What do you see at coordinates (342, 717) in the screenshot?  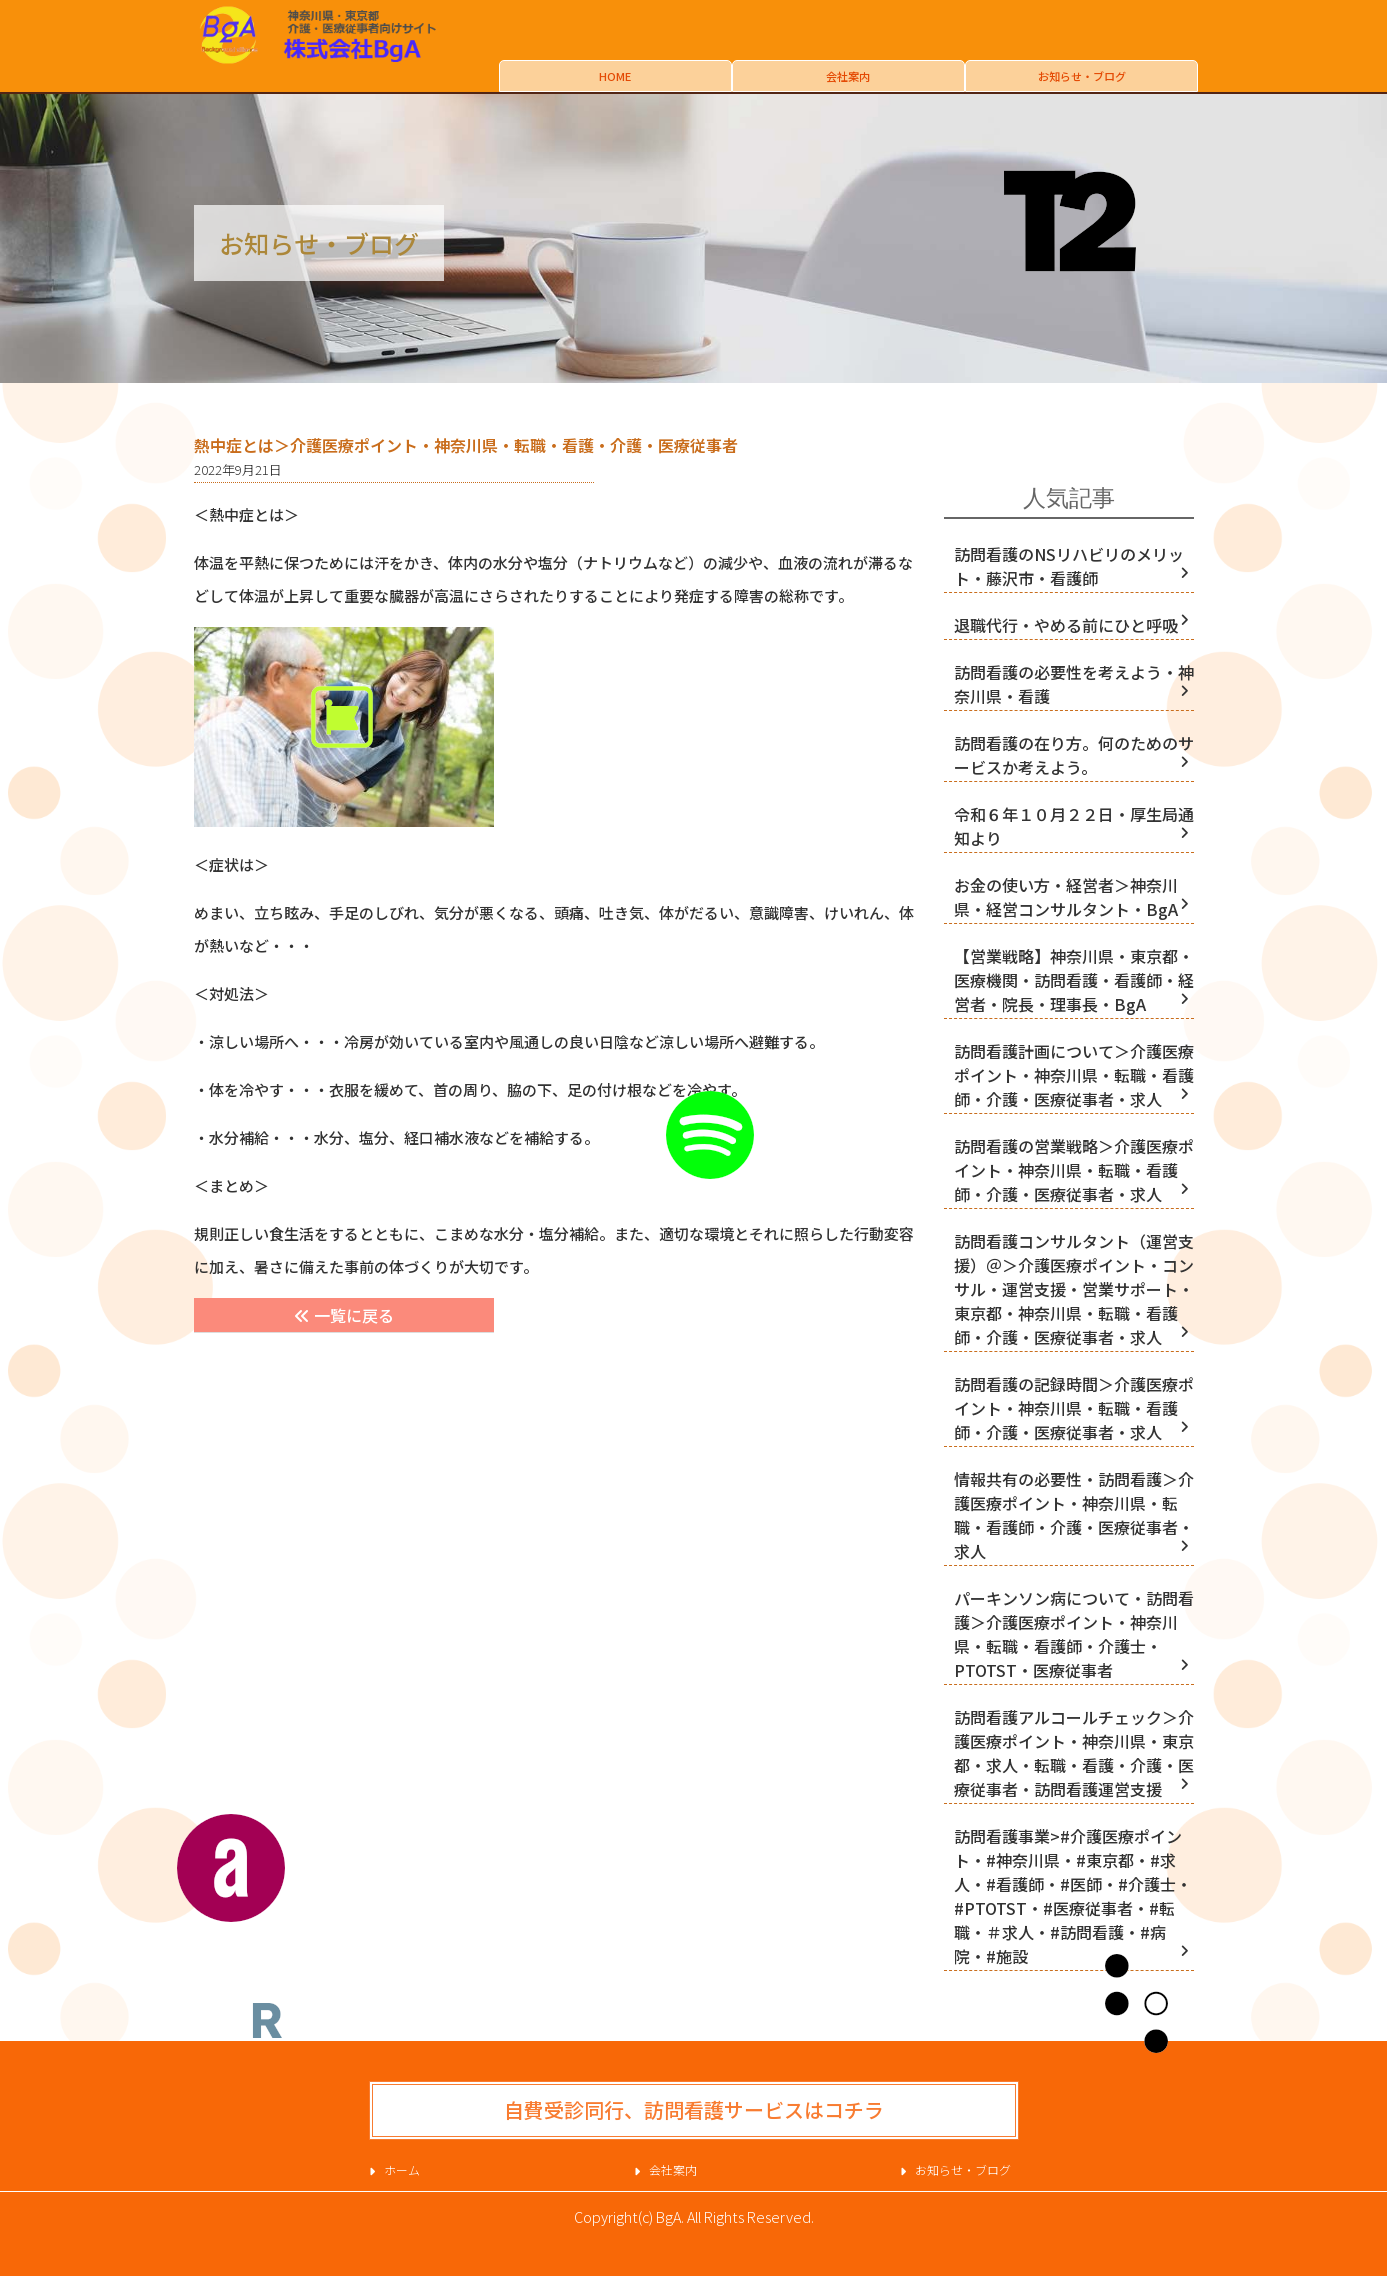 I see `font awesome brand logo` at bounding box center [342, 717].